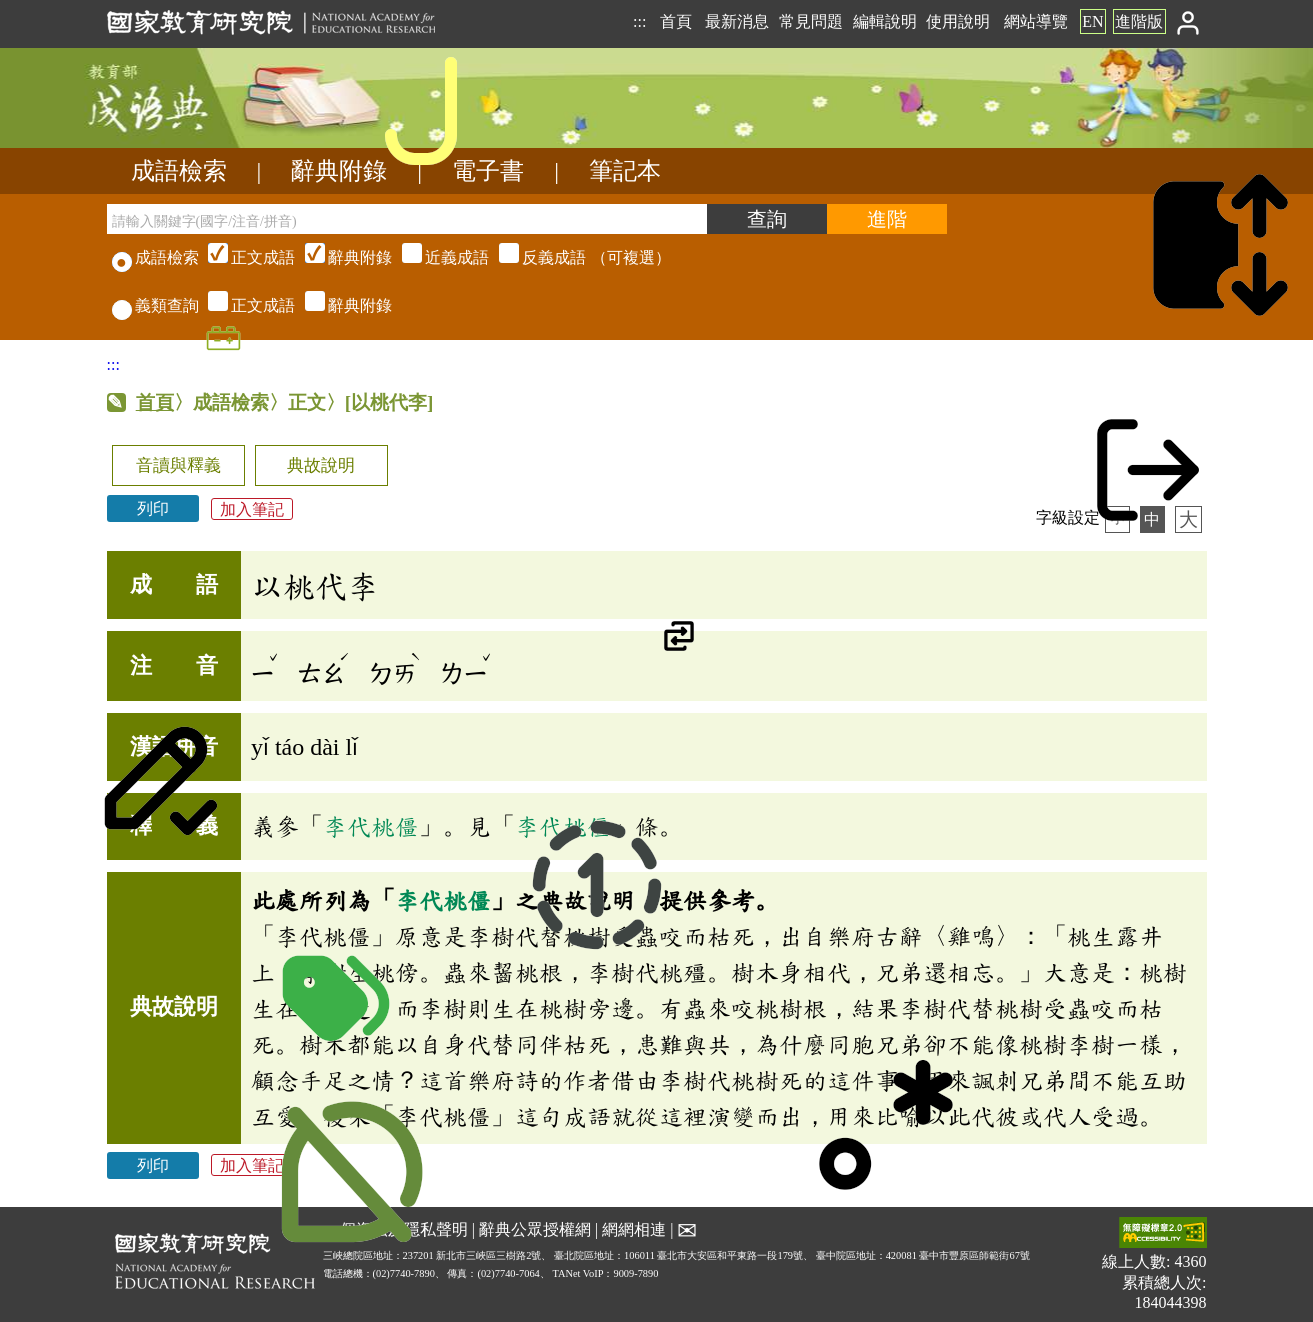 This screenshot has height=1322, width=1313. What do you see at coordinates (349, 1174) in the screenshot?
I see `mute or disable chat notifications` at bounding box center [349, 1174].